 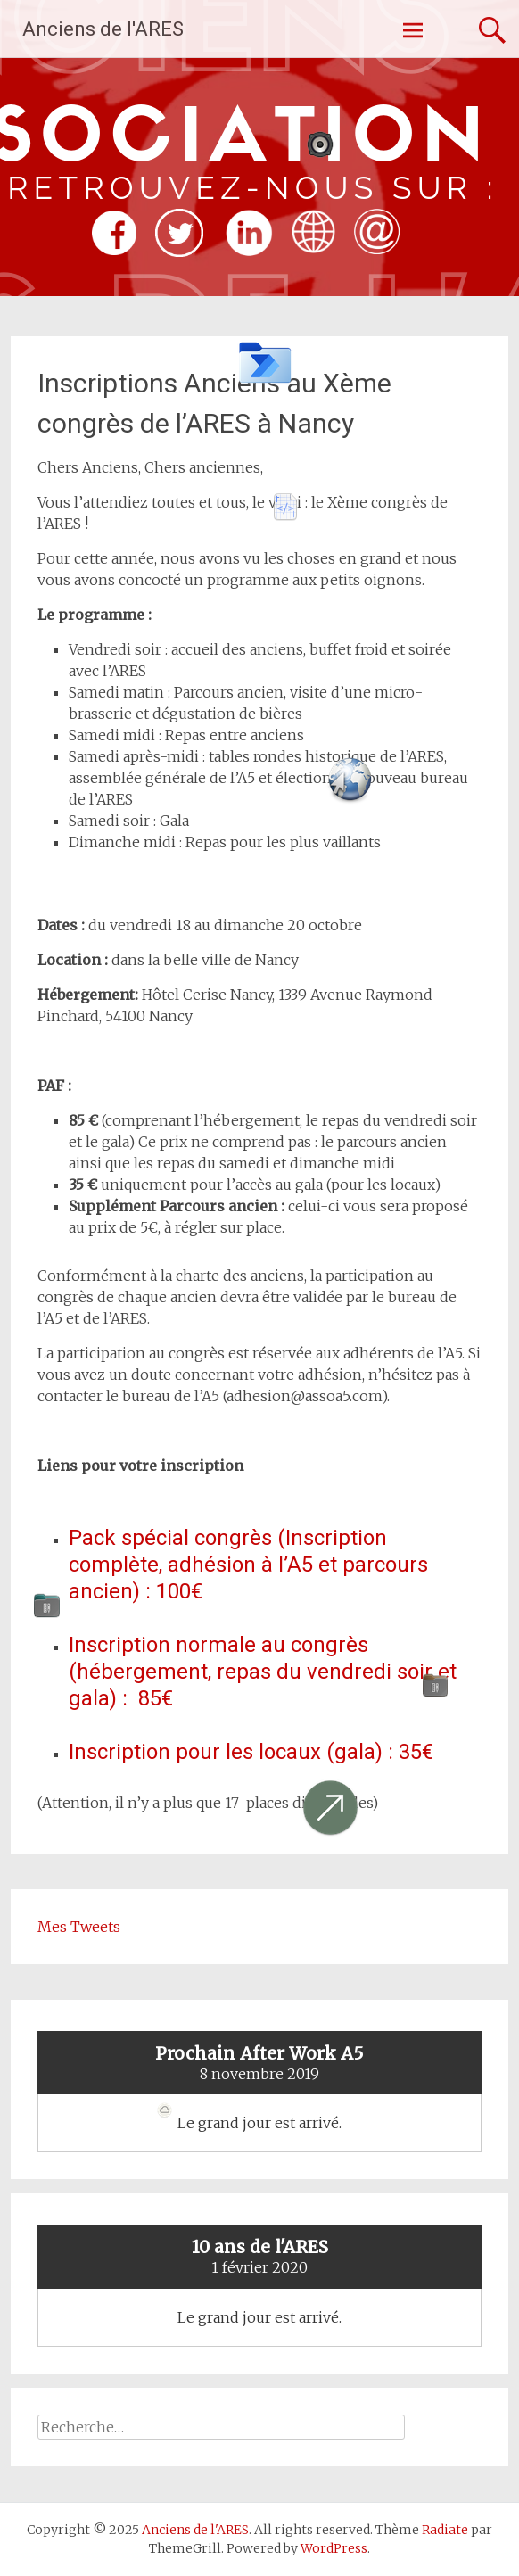 I want to click on indicates file is synced with Dropbox cloud storage, so click(x=164, y=2110).